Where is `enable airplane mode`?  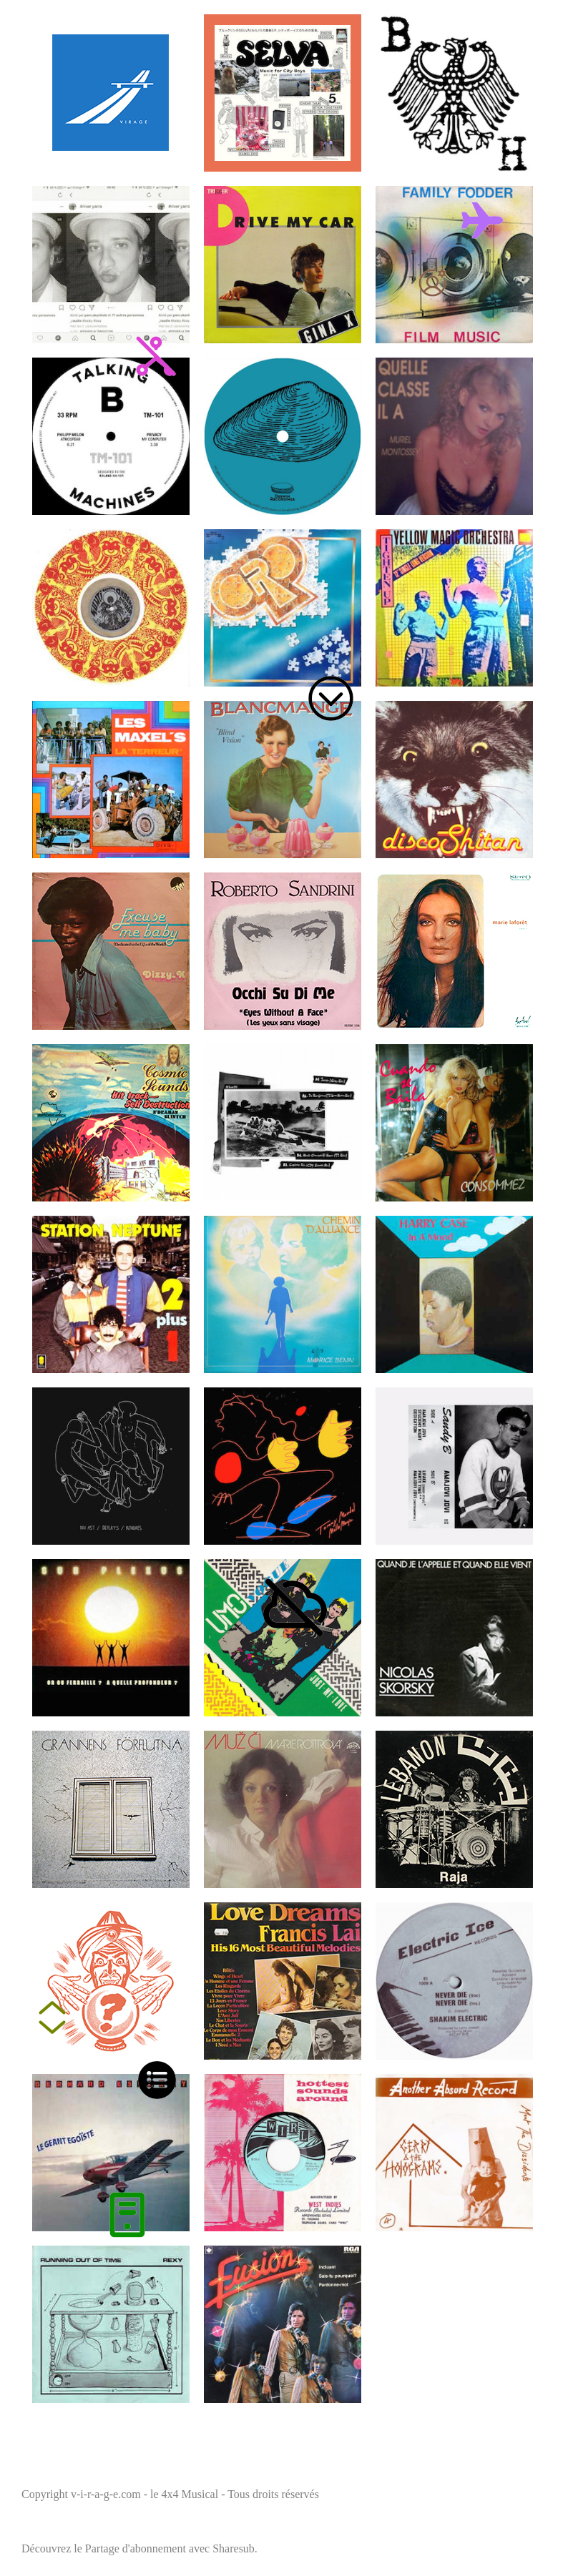
enable airplane mode is located at coordinates (482, 220).